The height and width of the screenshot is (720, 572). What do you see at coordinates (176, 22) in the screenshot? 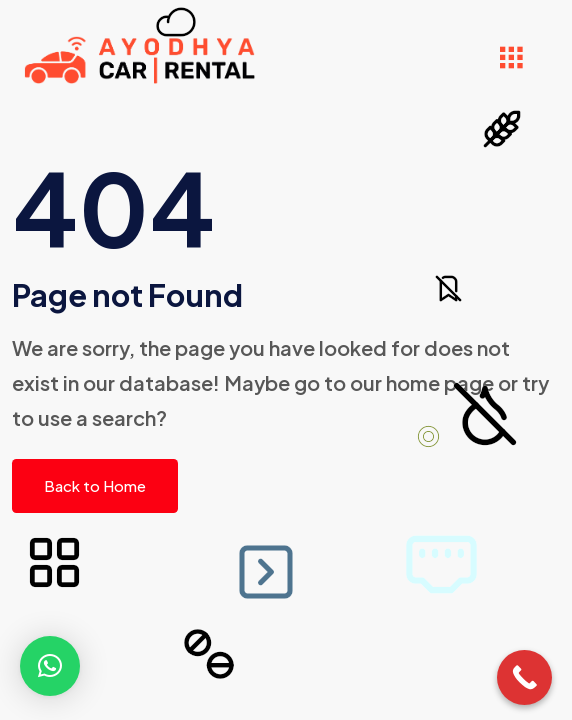
I see `access cloud storage` at bounding box center [176, 22].